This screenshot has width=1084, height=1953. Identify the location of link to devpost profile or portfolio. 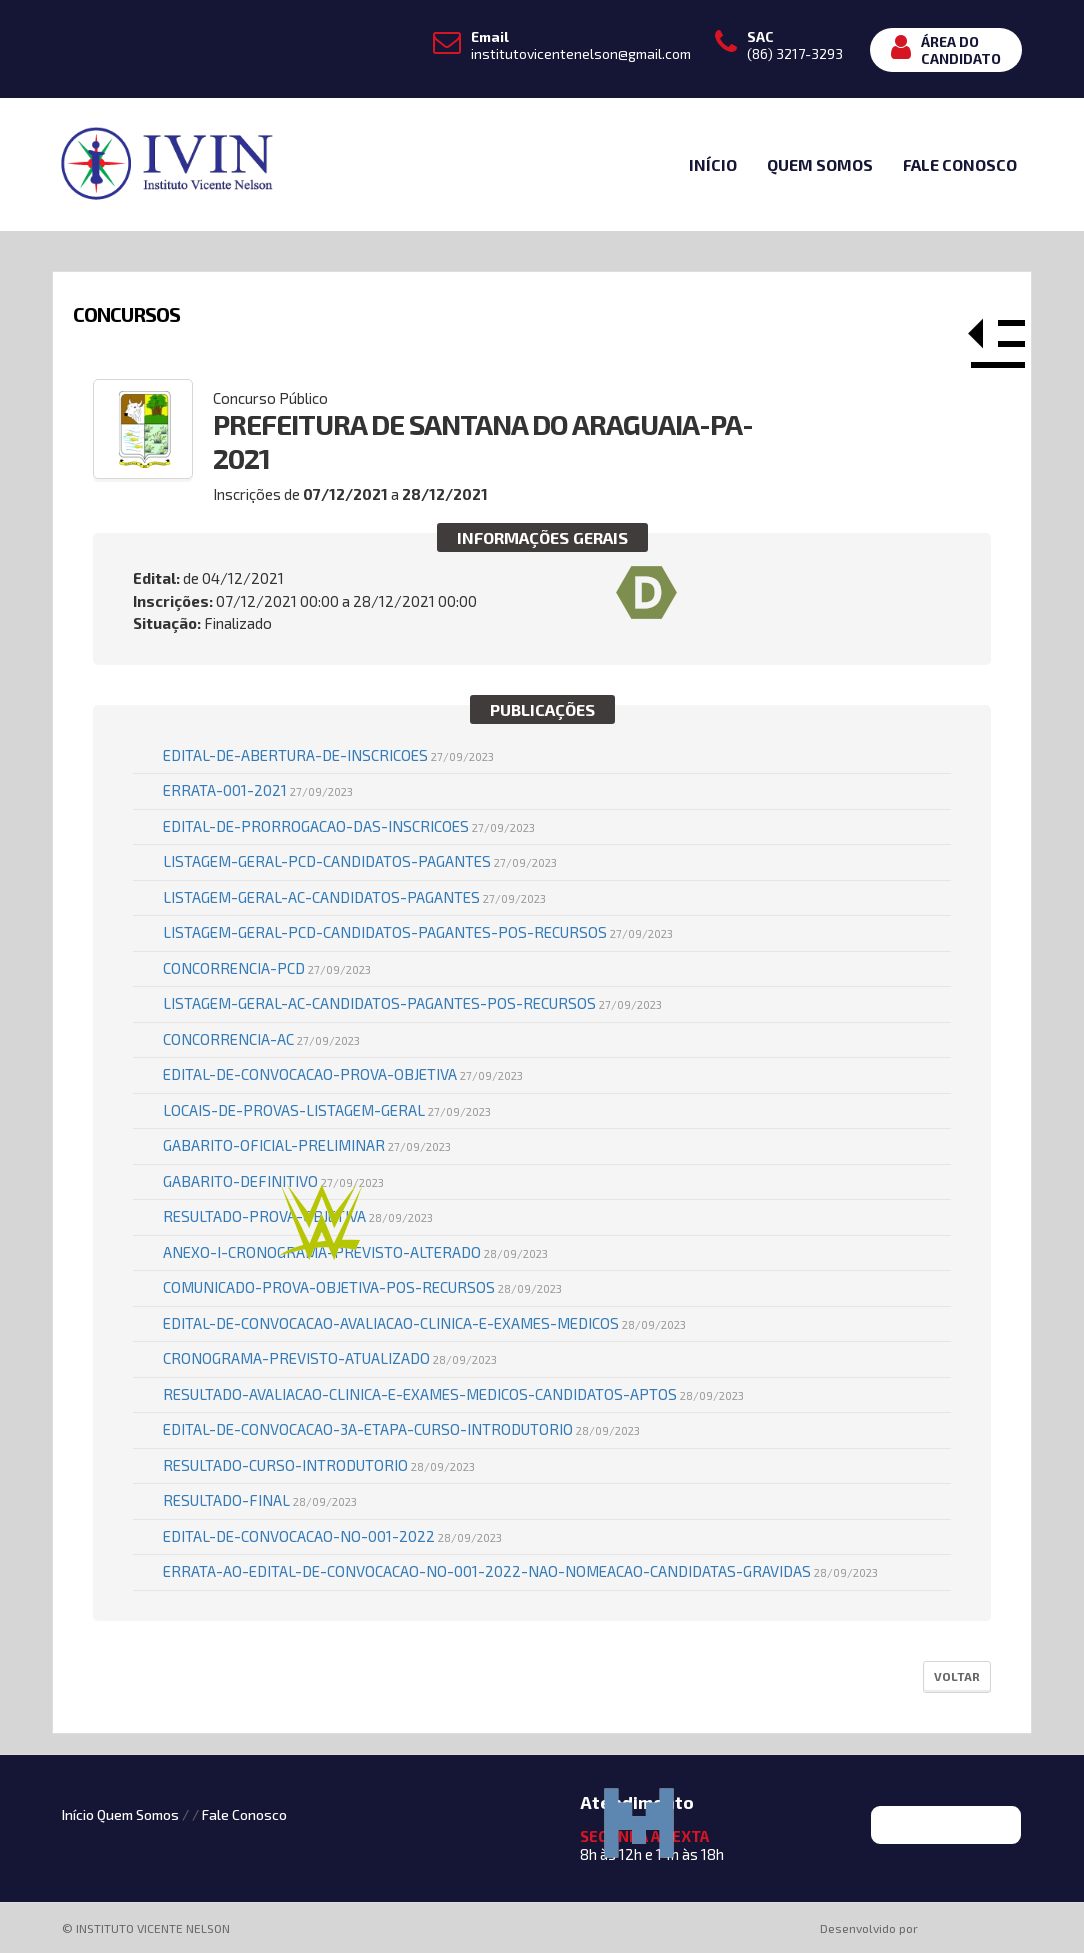
(646, 592).